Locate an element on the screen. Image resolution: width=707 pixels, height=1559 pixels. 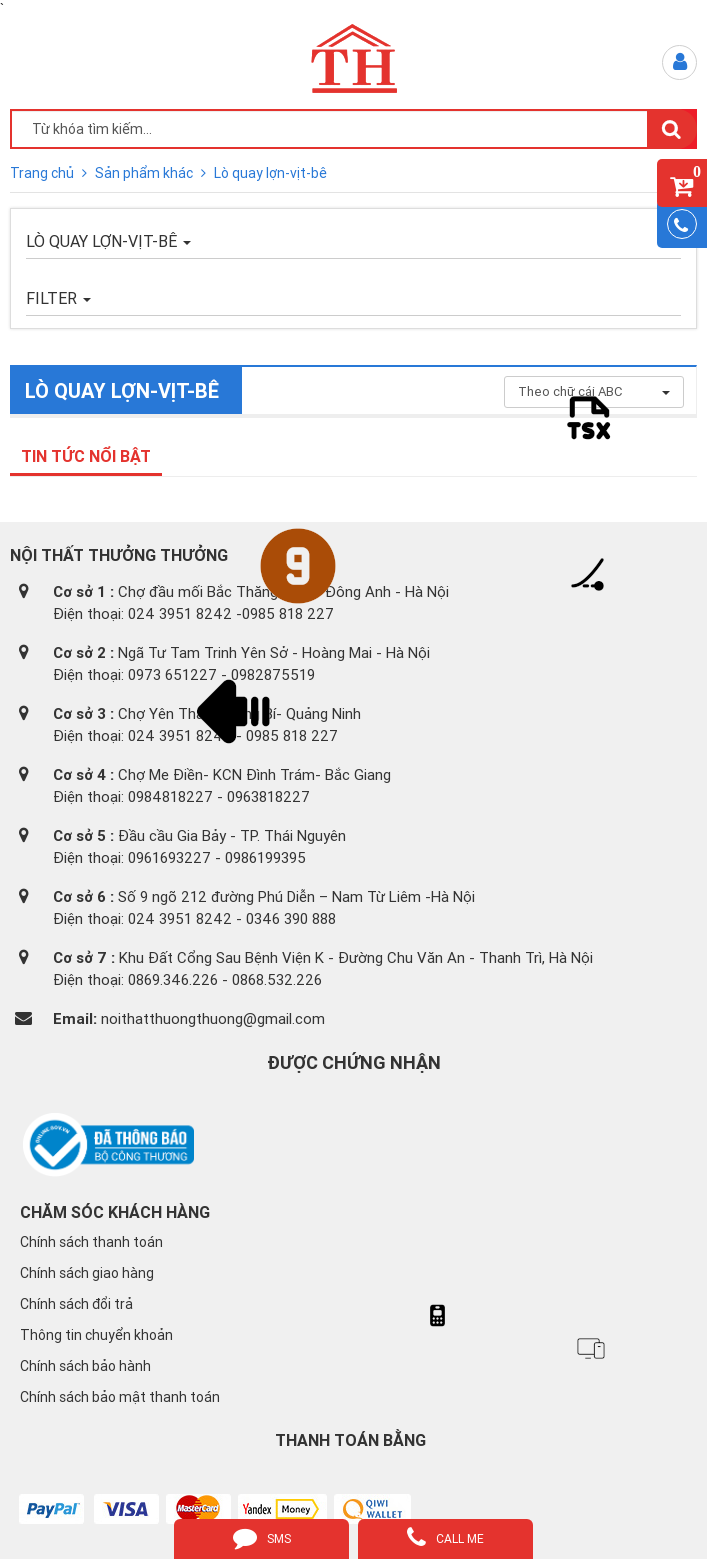
manage connected devices is located at coordinates (590, 1348).